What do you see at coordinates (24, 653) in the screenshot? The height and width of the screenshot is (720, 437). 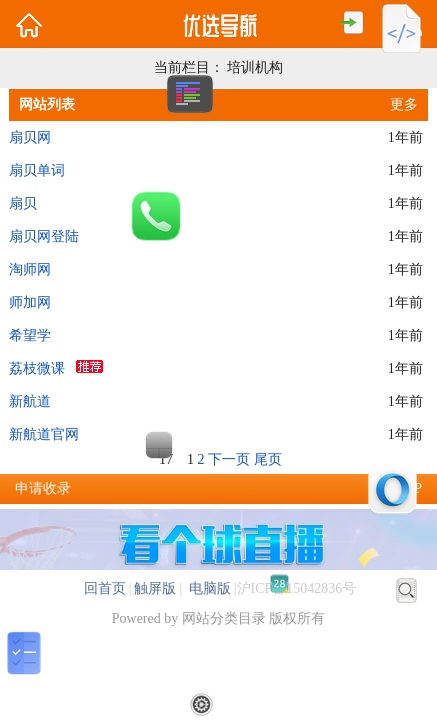 I see `open the GNOME To Do task manager app` at bounding box center [24, 653].